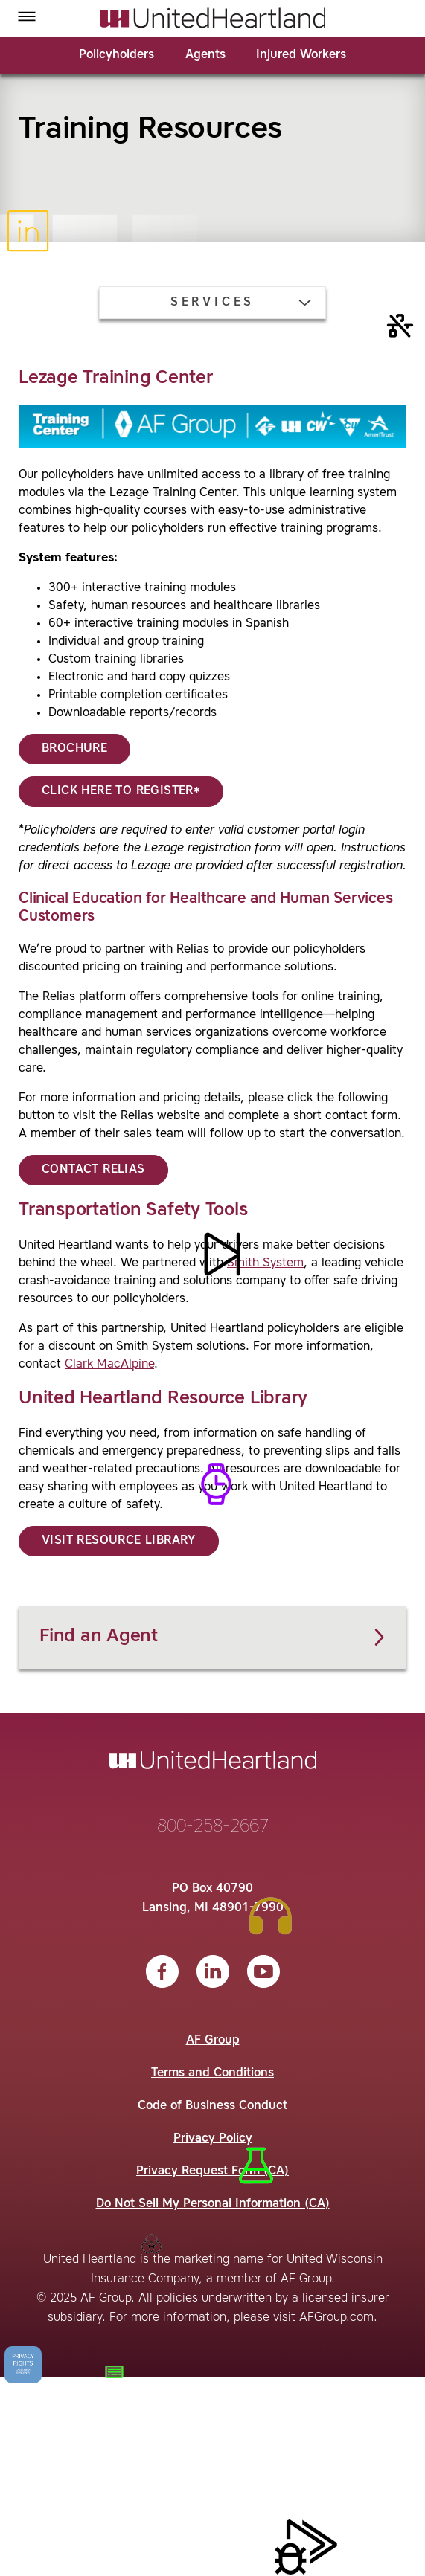 The height and width of the screenshot is (2576, 425). What do you see at coordinates (114, 2371) in the screenshot?
I see `open on-screen keyboard` at bounding box center [114, 2371].